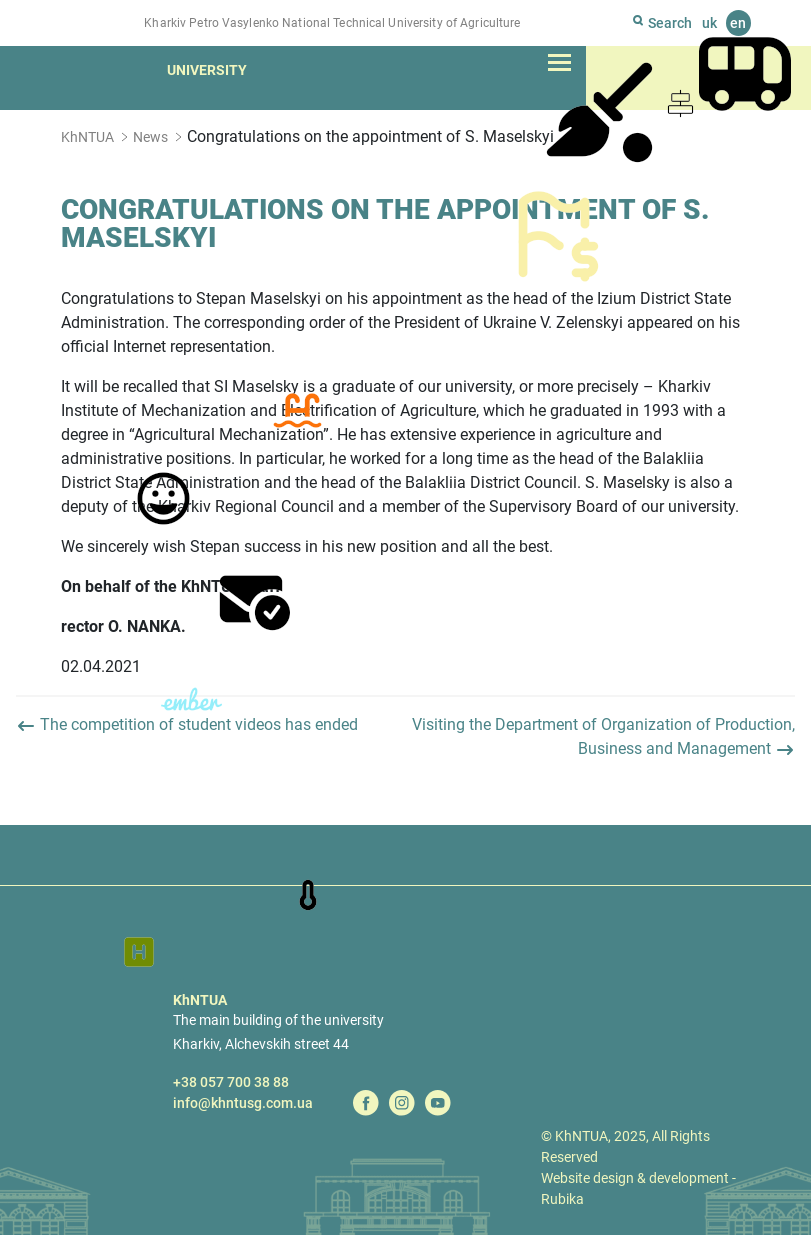 The image size is (811, 1235). I want to click on email verified successfully, so click(251, 599).